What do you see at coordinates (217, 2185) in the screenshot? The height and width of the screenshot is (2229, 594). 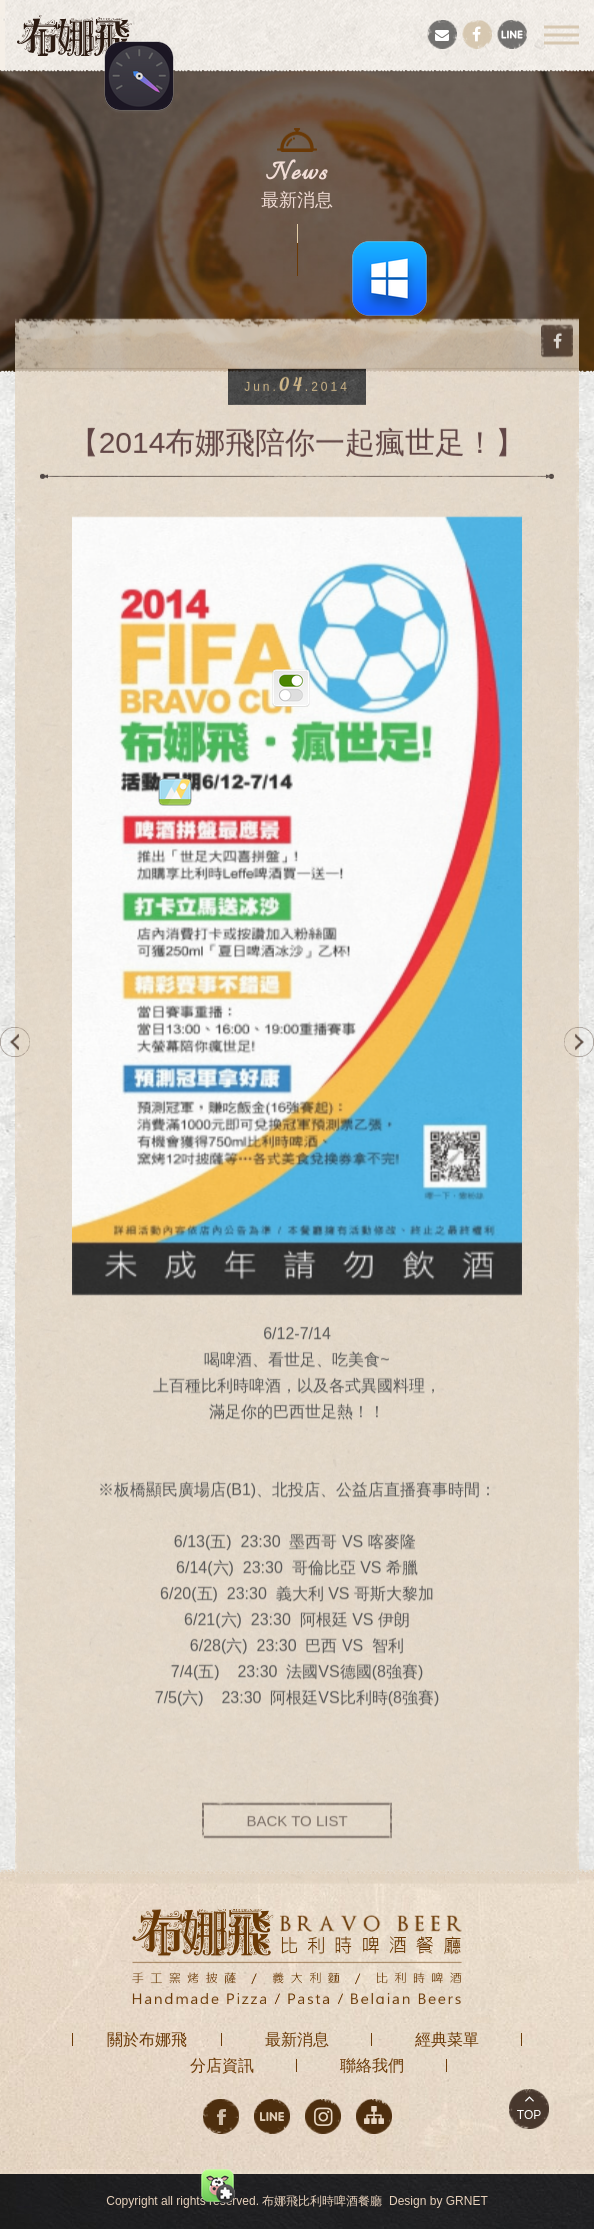 I see `open calf audio plugin suite` at bounding box center [217, 2185].